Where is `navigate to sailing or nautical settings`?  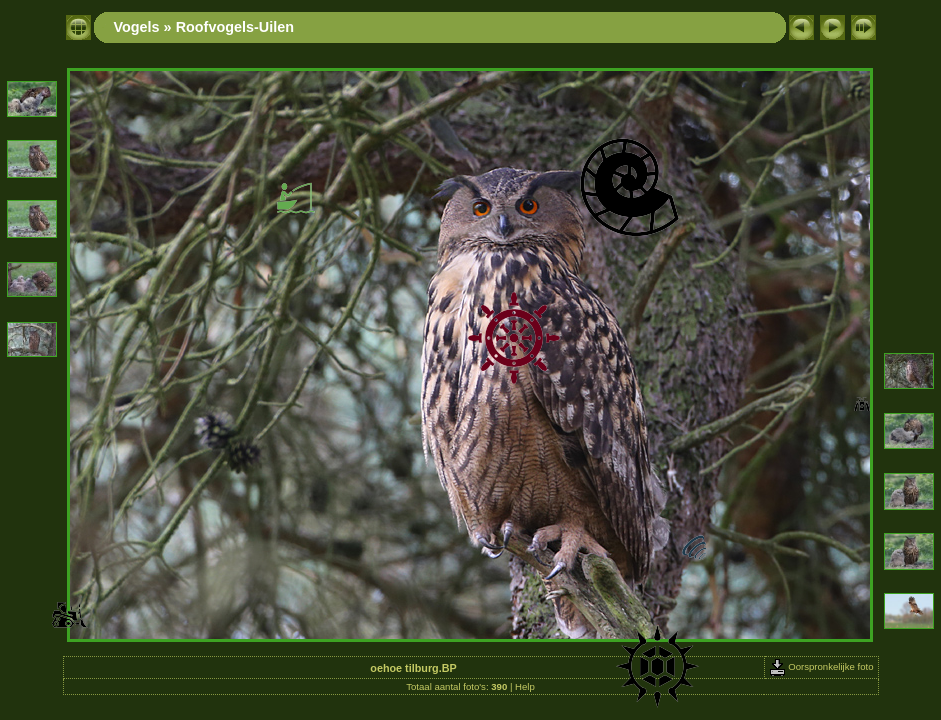
navigate to sailing or nautical settings is located at coordinates (514, 338).